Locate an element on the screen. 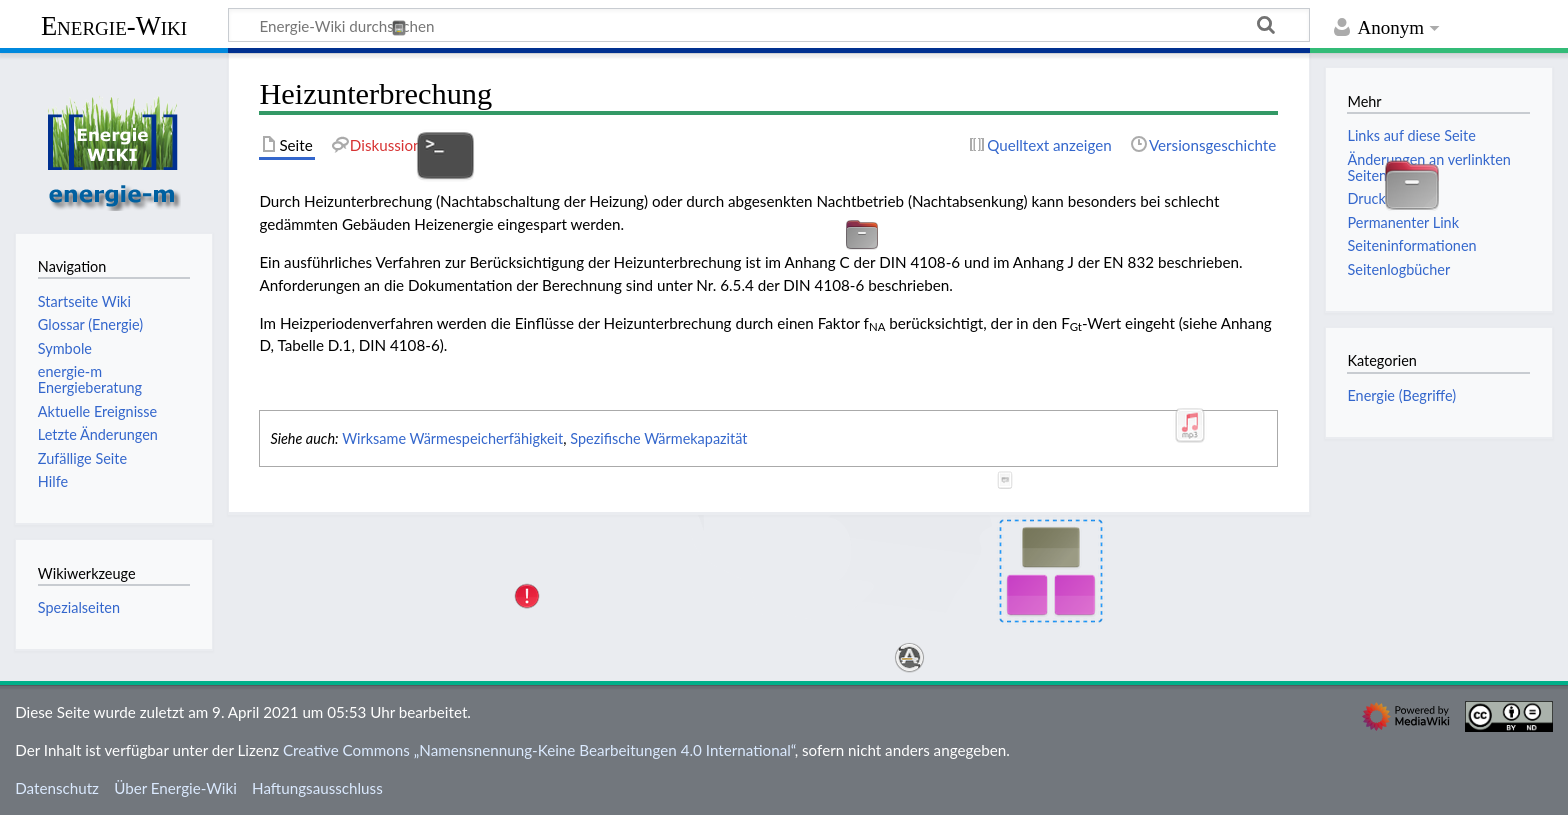  open the file manager application is located at coordinates (862, 234).